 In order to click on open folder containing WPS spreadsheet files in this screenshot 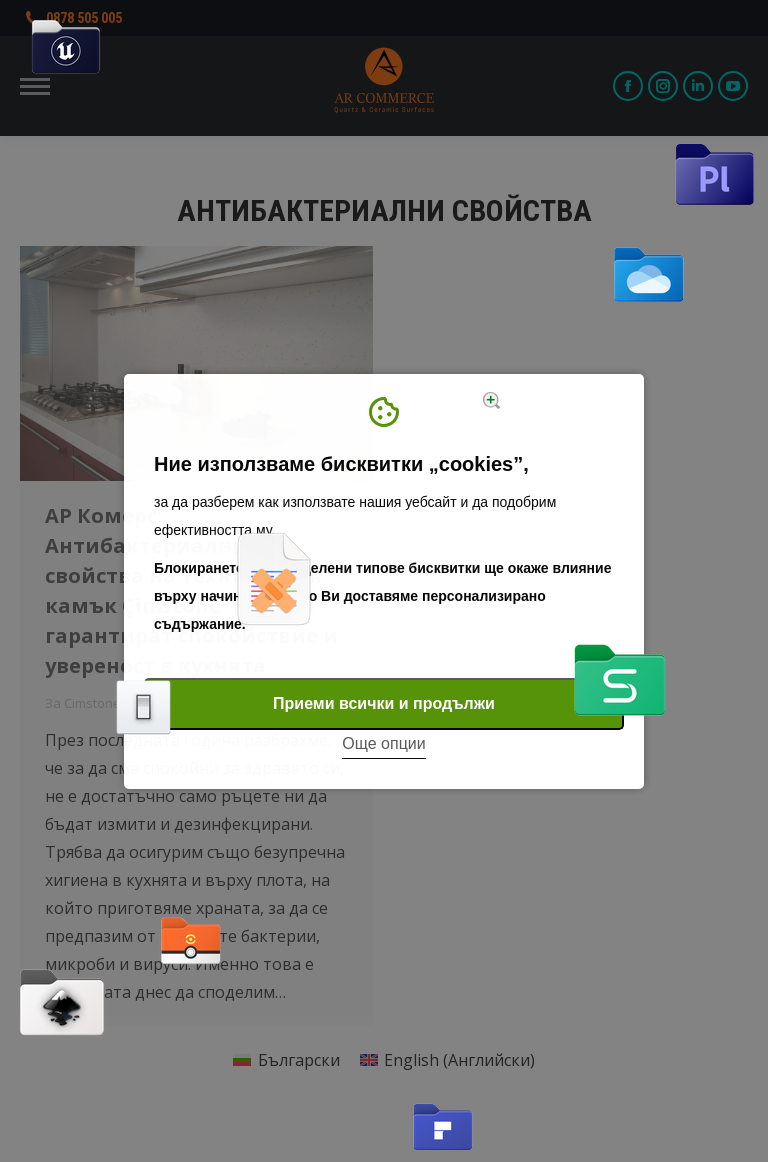, I will do `click(619, 682)`.